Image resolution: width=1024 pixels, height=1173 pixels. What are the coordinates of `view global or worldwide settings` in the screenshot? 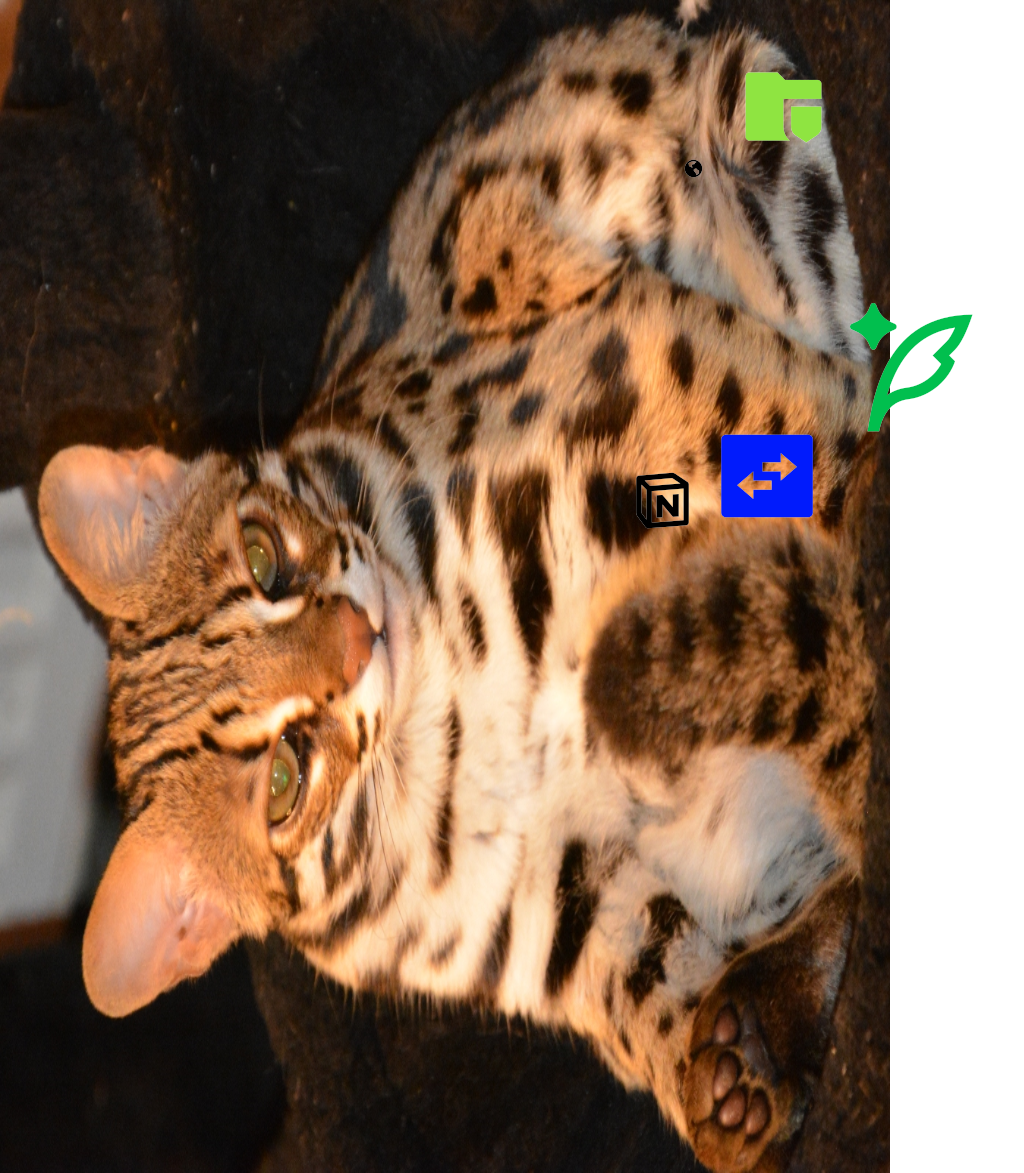 It's located at (693, 168).